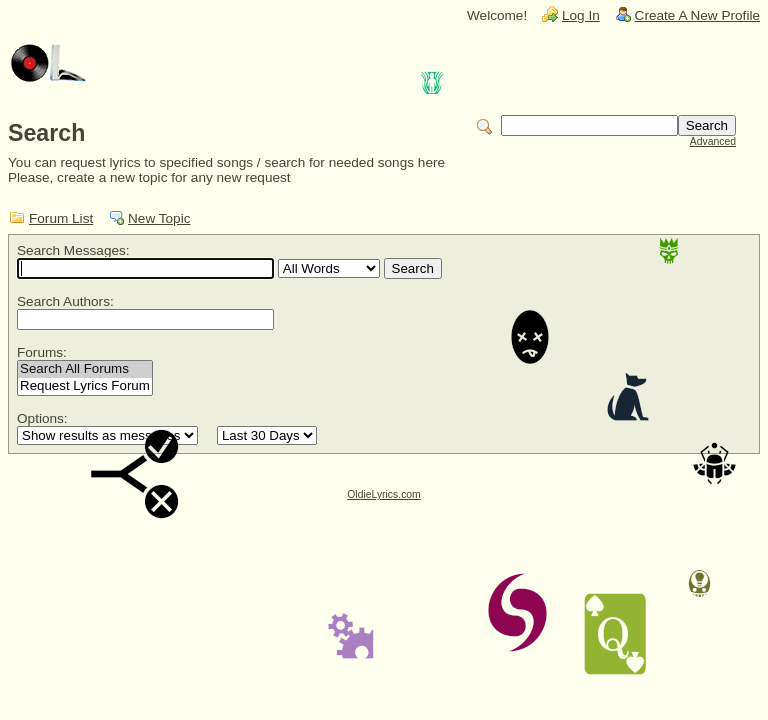  Describe the element at coordinates (669, 251) in the screenshot. I see `indicates a boss enemy or final challenge` at that location.